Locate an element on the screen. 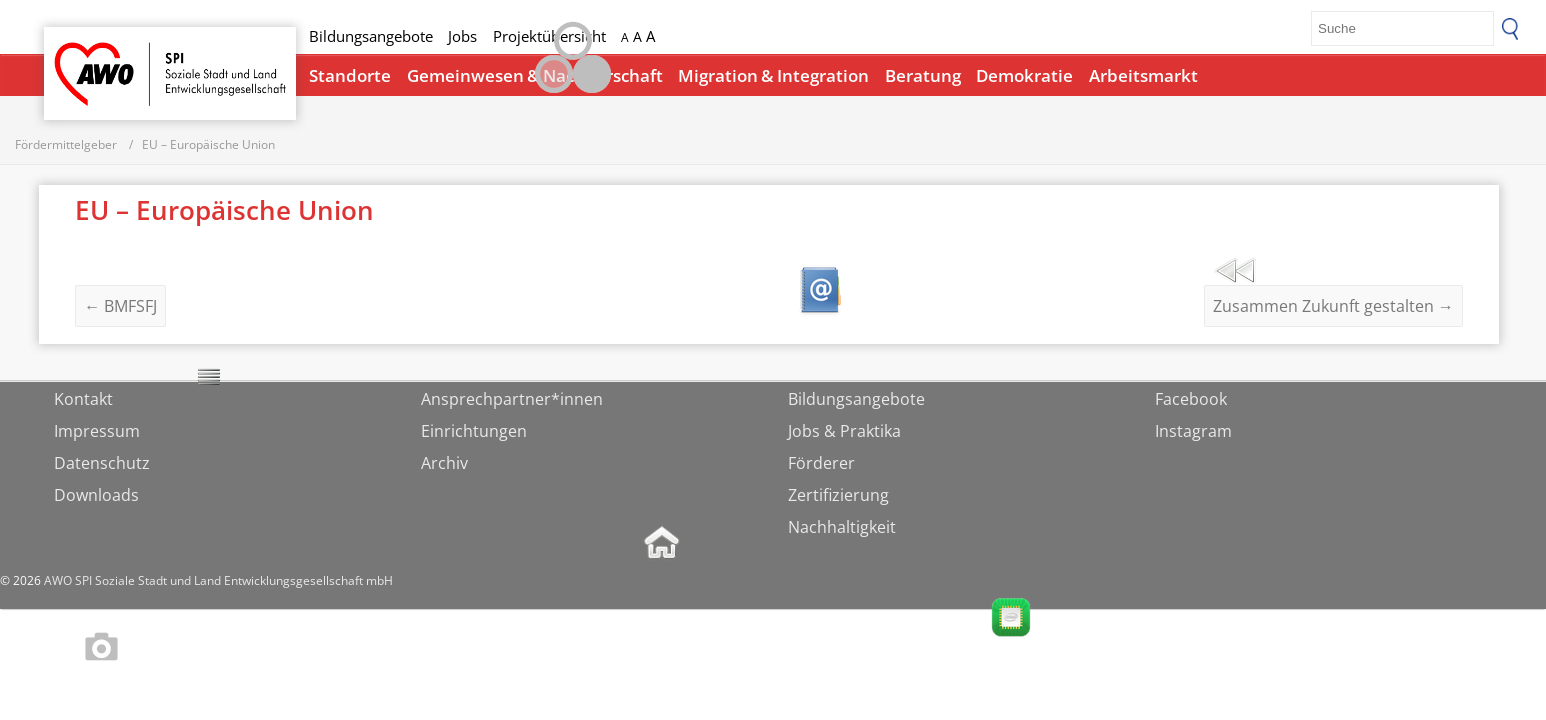  seek forward in media (right-to-left interface) is located at coordinates (1235, 271).